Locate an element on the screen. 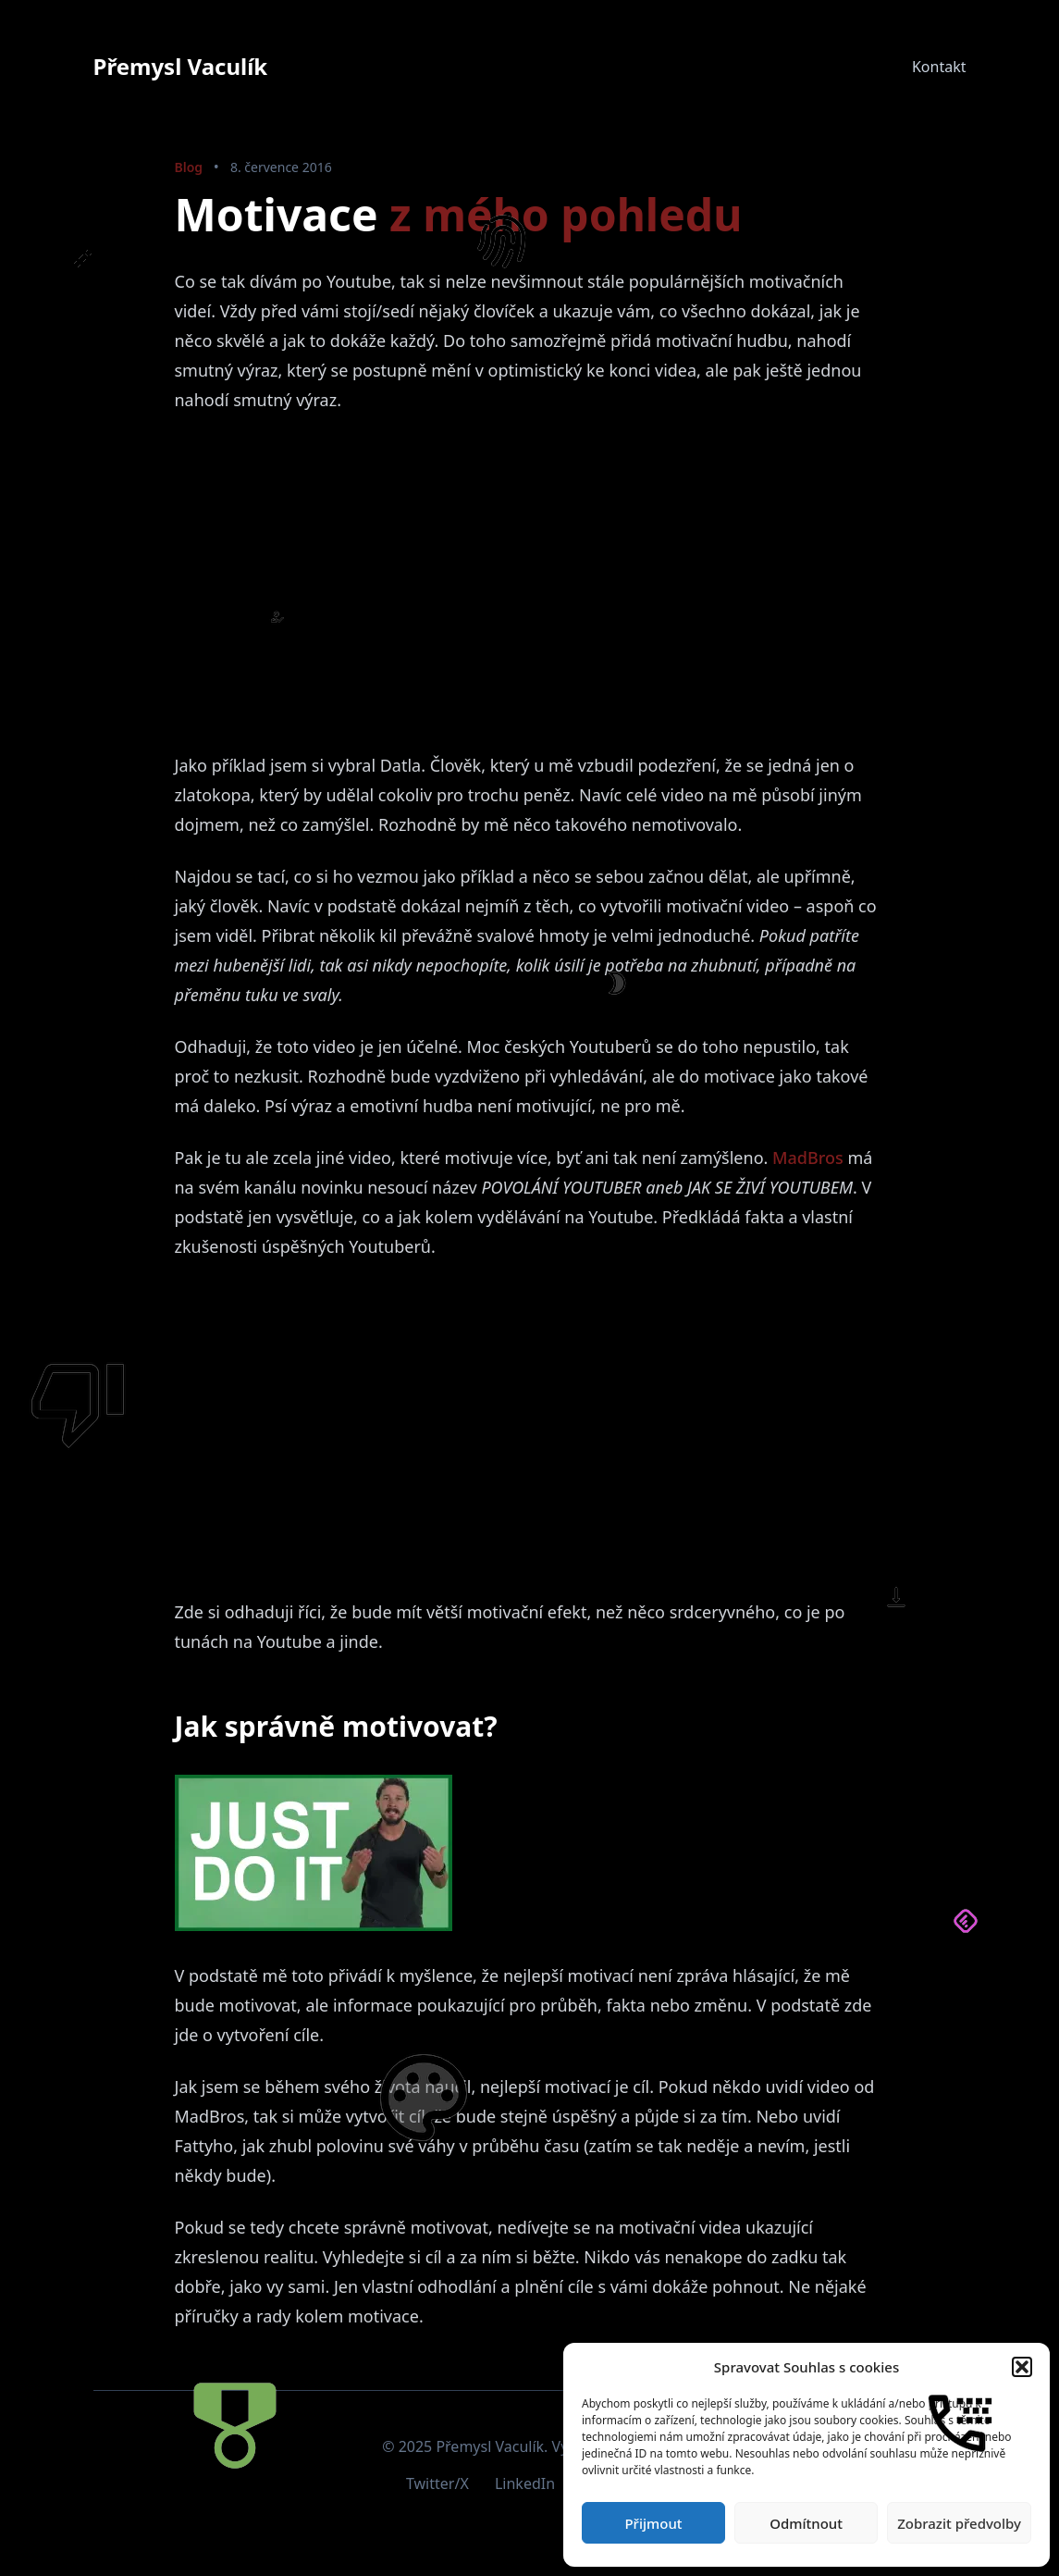  open feedly app is located at coordinates (966, 1921).